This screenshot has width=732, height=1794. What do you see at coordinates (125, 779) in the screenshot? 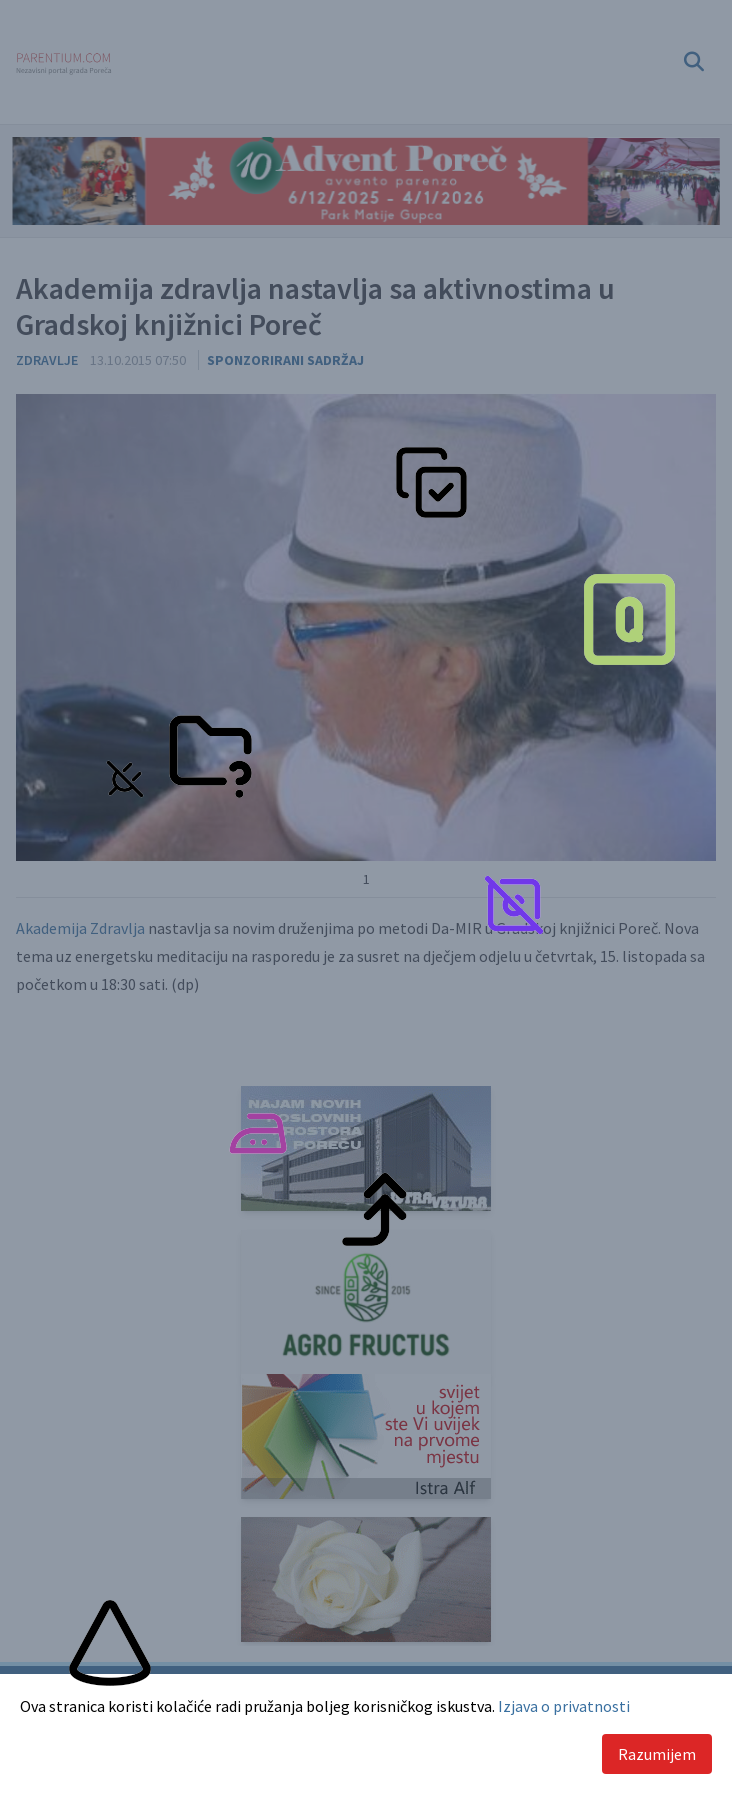
I see `indicates device is unplugged or disconnected` at bounding box center [125, 779].